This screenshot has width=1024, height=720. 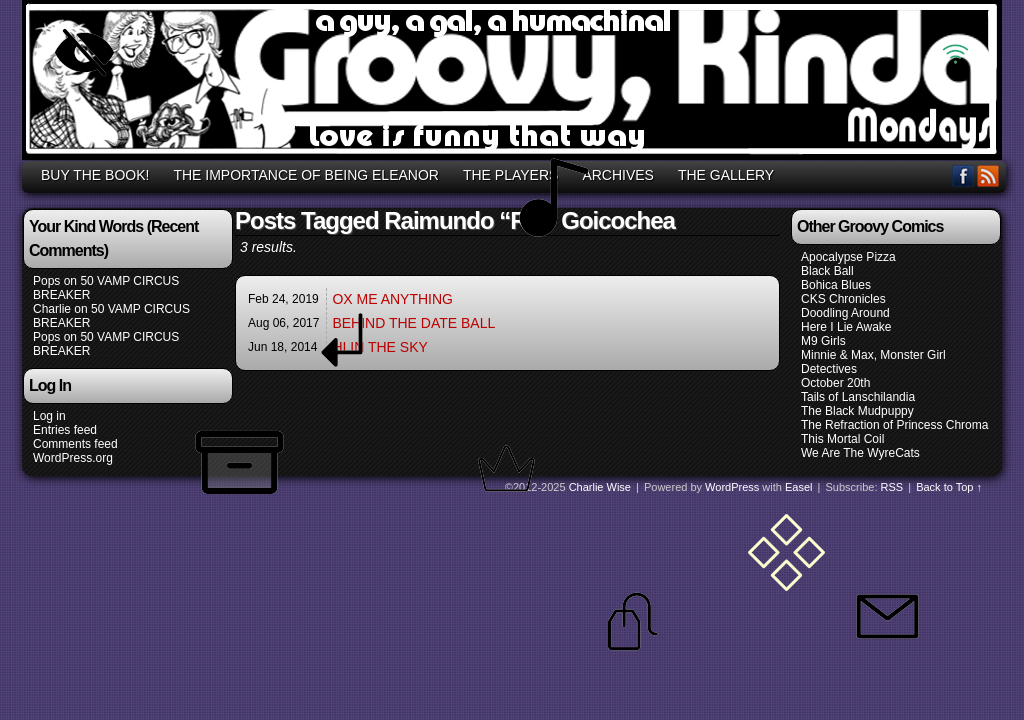 What do you see at coordinates (344, 340) in the screenshot?
I see `return to previous line or section` at bounding box center [344, 340].